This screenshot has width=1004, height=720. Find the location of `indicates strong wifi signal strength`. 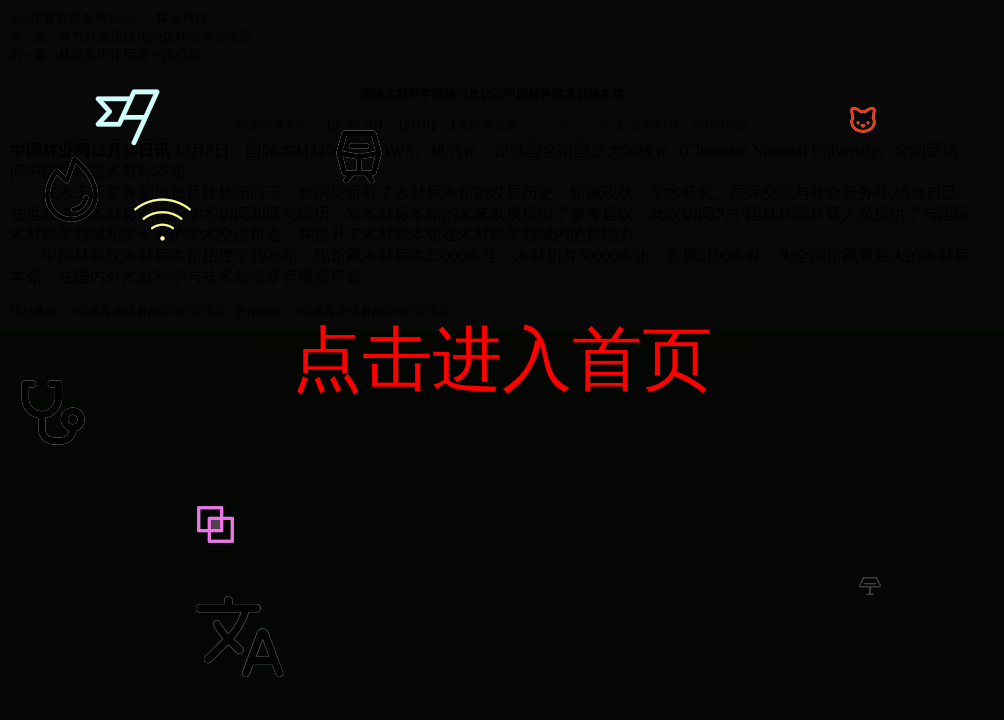

indicates strong wifi signal strength is located at coordinates (162, 218).